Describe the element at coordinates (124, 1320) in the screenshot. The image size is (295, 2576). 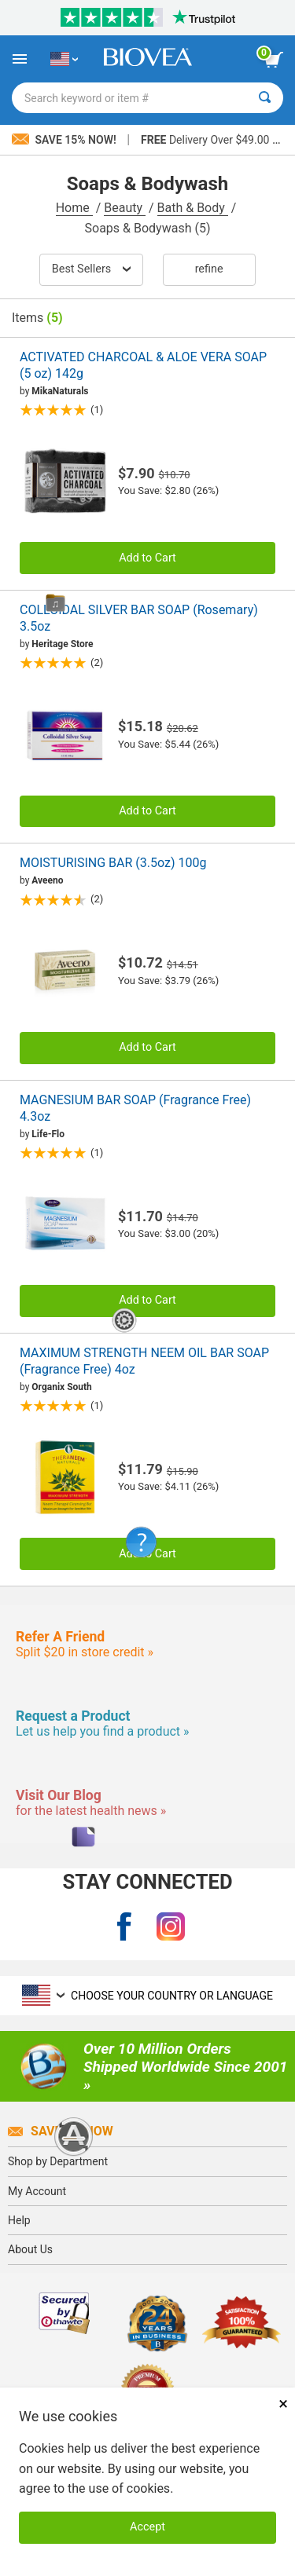
I see `access system or application settings` at that location.